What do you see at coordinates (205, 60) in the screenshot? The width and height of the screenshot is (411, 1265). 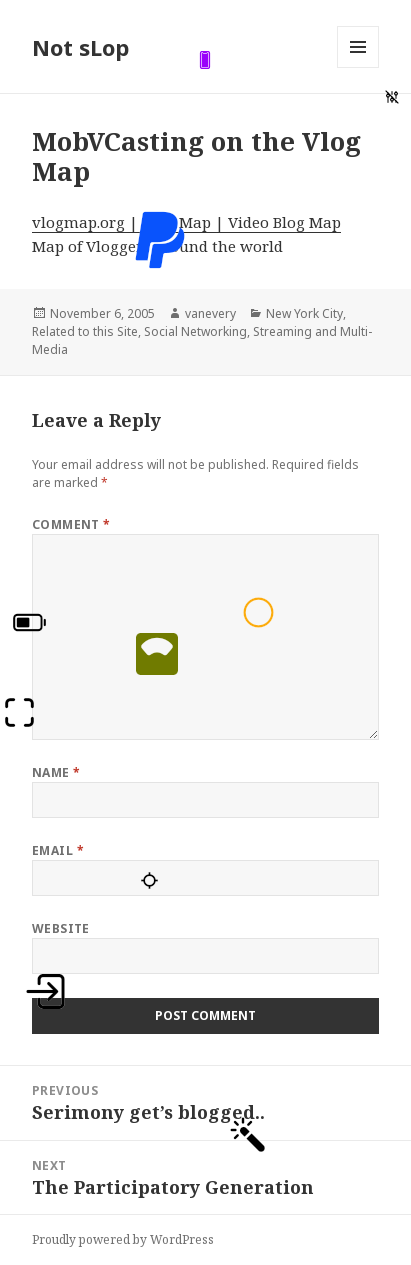 I see `switch to mobile view` at bounding box center [205, 60].